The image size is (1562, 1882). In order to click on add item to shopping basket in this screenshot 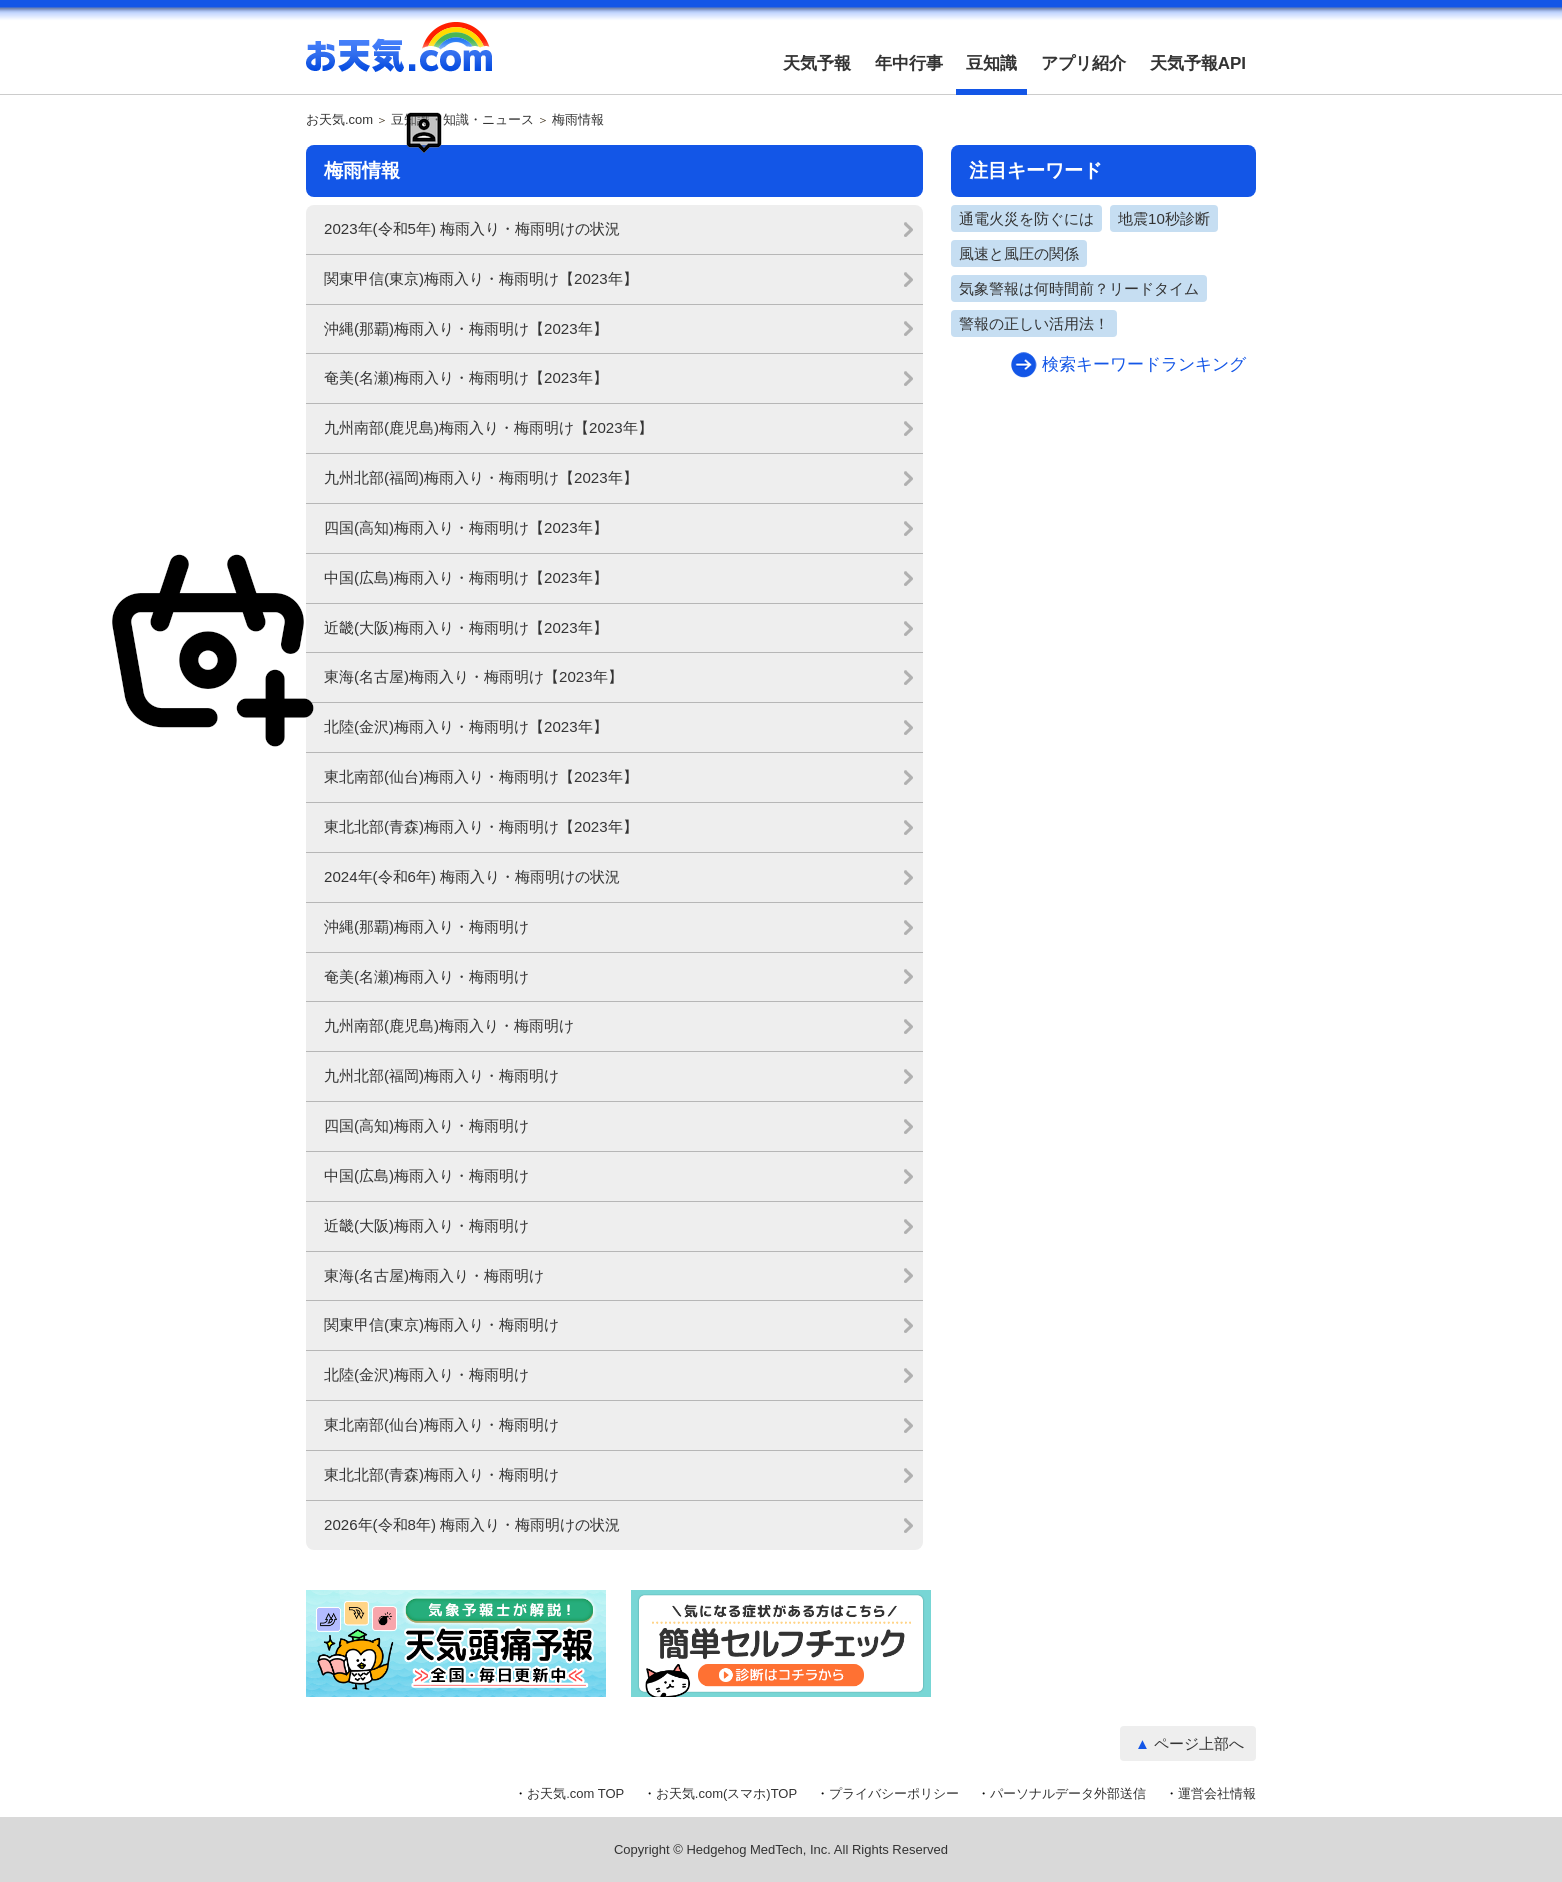, I will do `click(208, 641)`.